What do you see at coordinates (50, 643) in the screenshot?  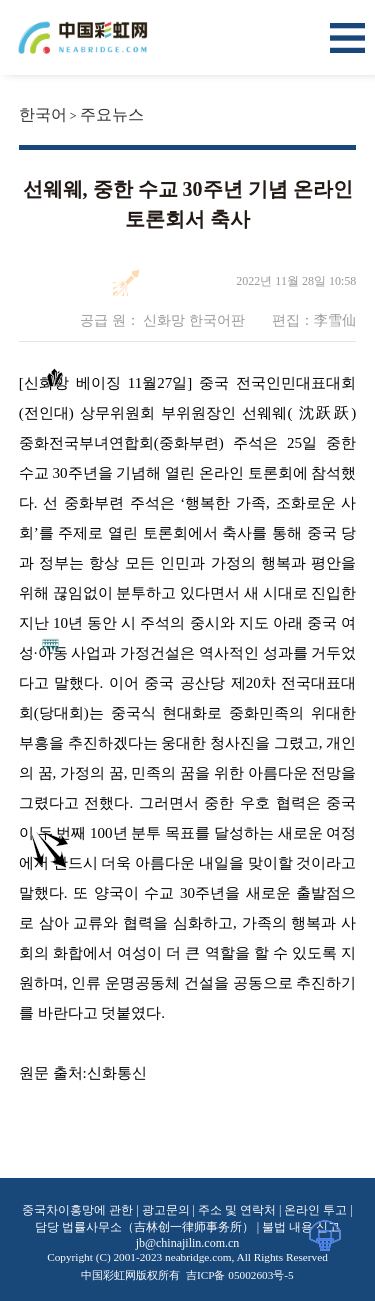 I see `view aqueduct or water infrastructure` at bounding box center [50, 643].